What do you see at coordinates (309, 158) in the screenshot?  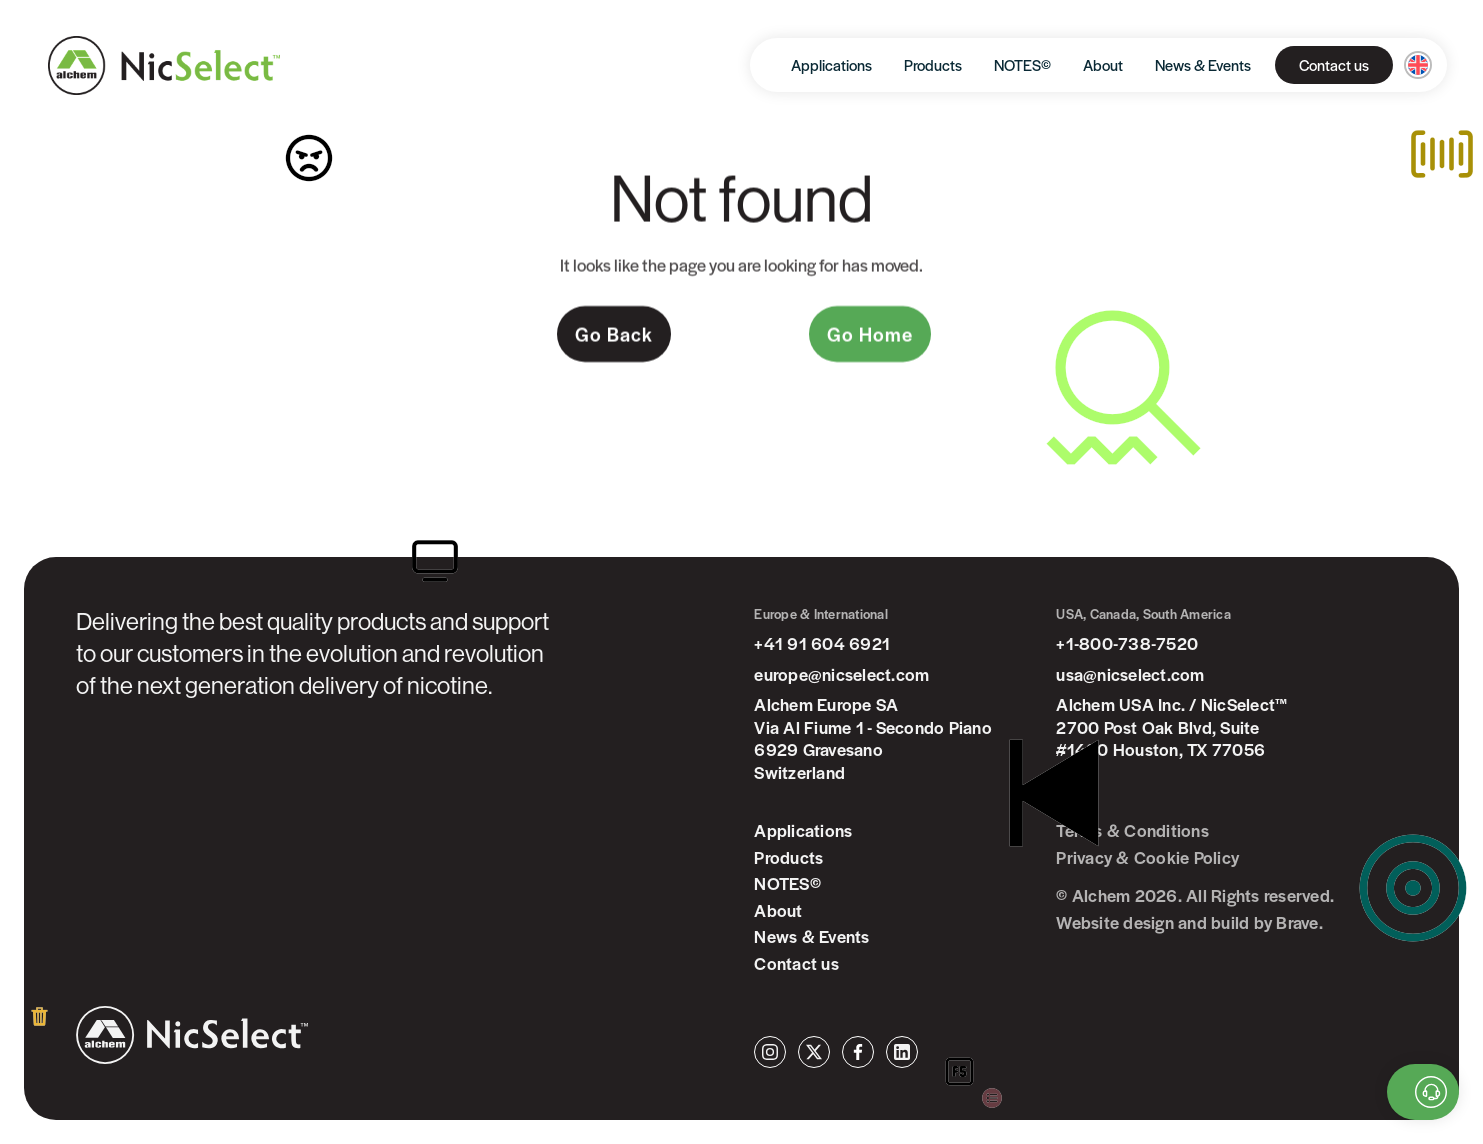 I see `express anger or frustration in a reaction` at bounding box center [309, 158].